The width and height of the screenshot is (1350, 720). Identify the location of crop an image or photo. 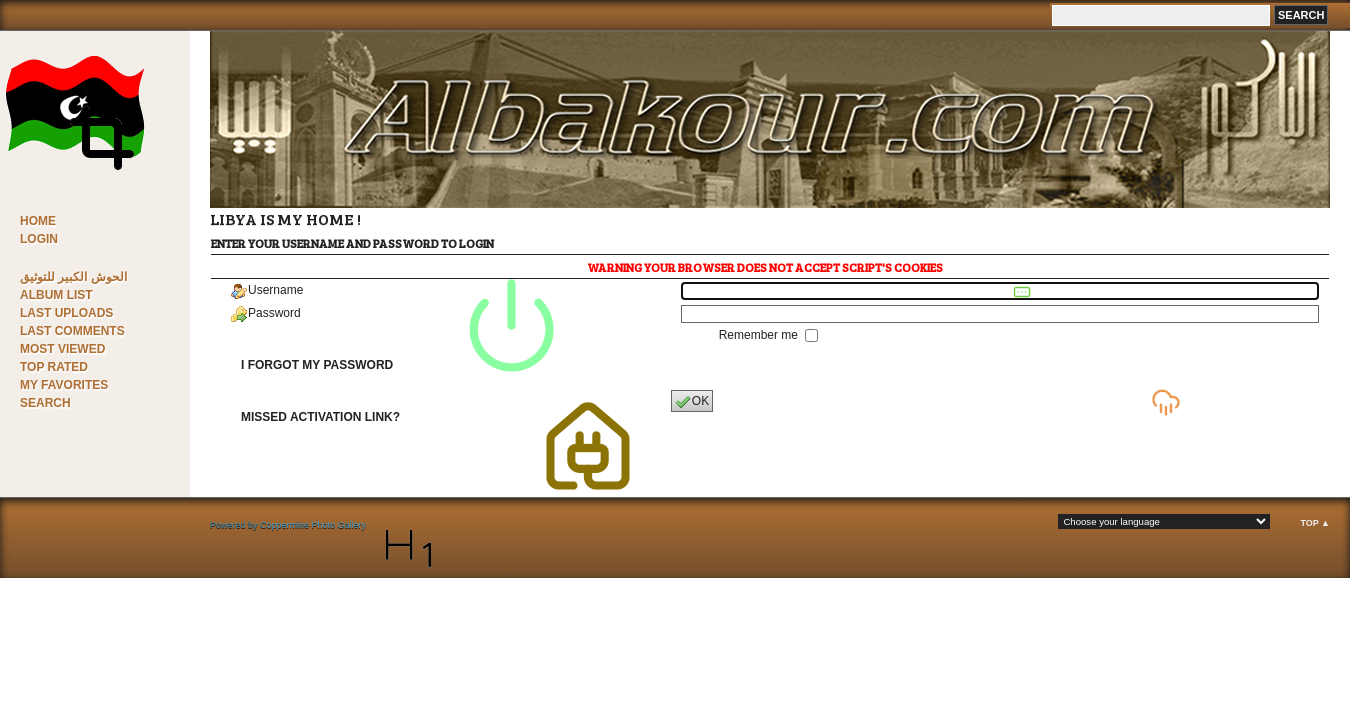
(102, 138).